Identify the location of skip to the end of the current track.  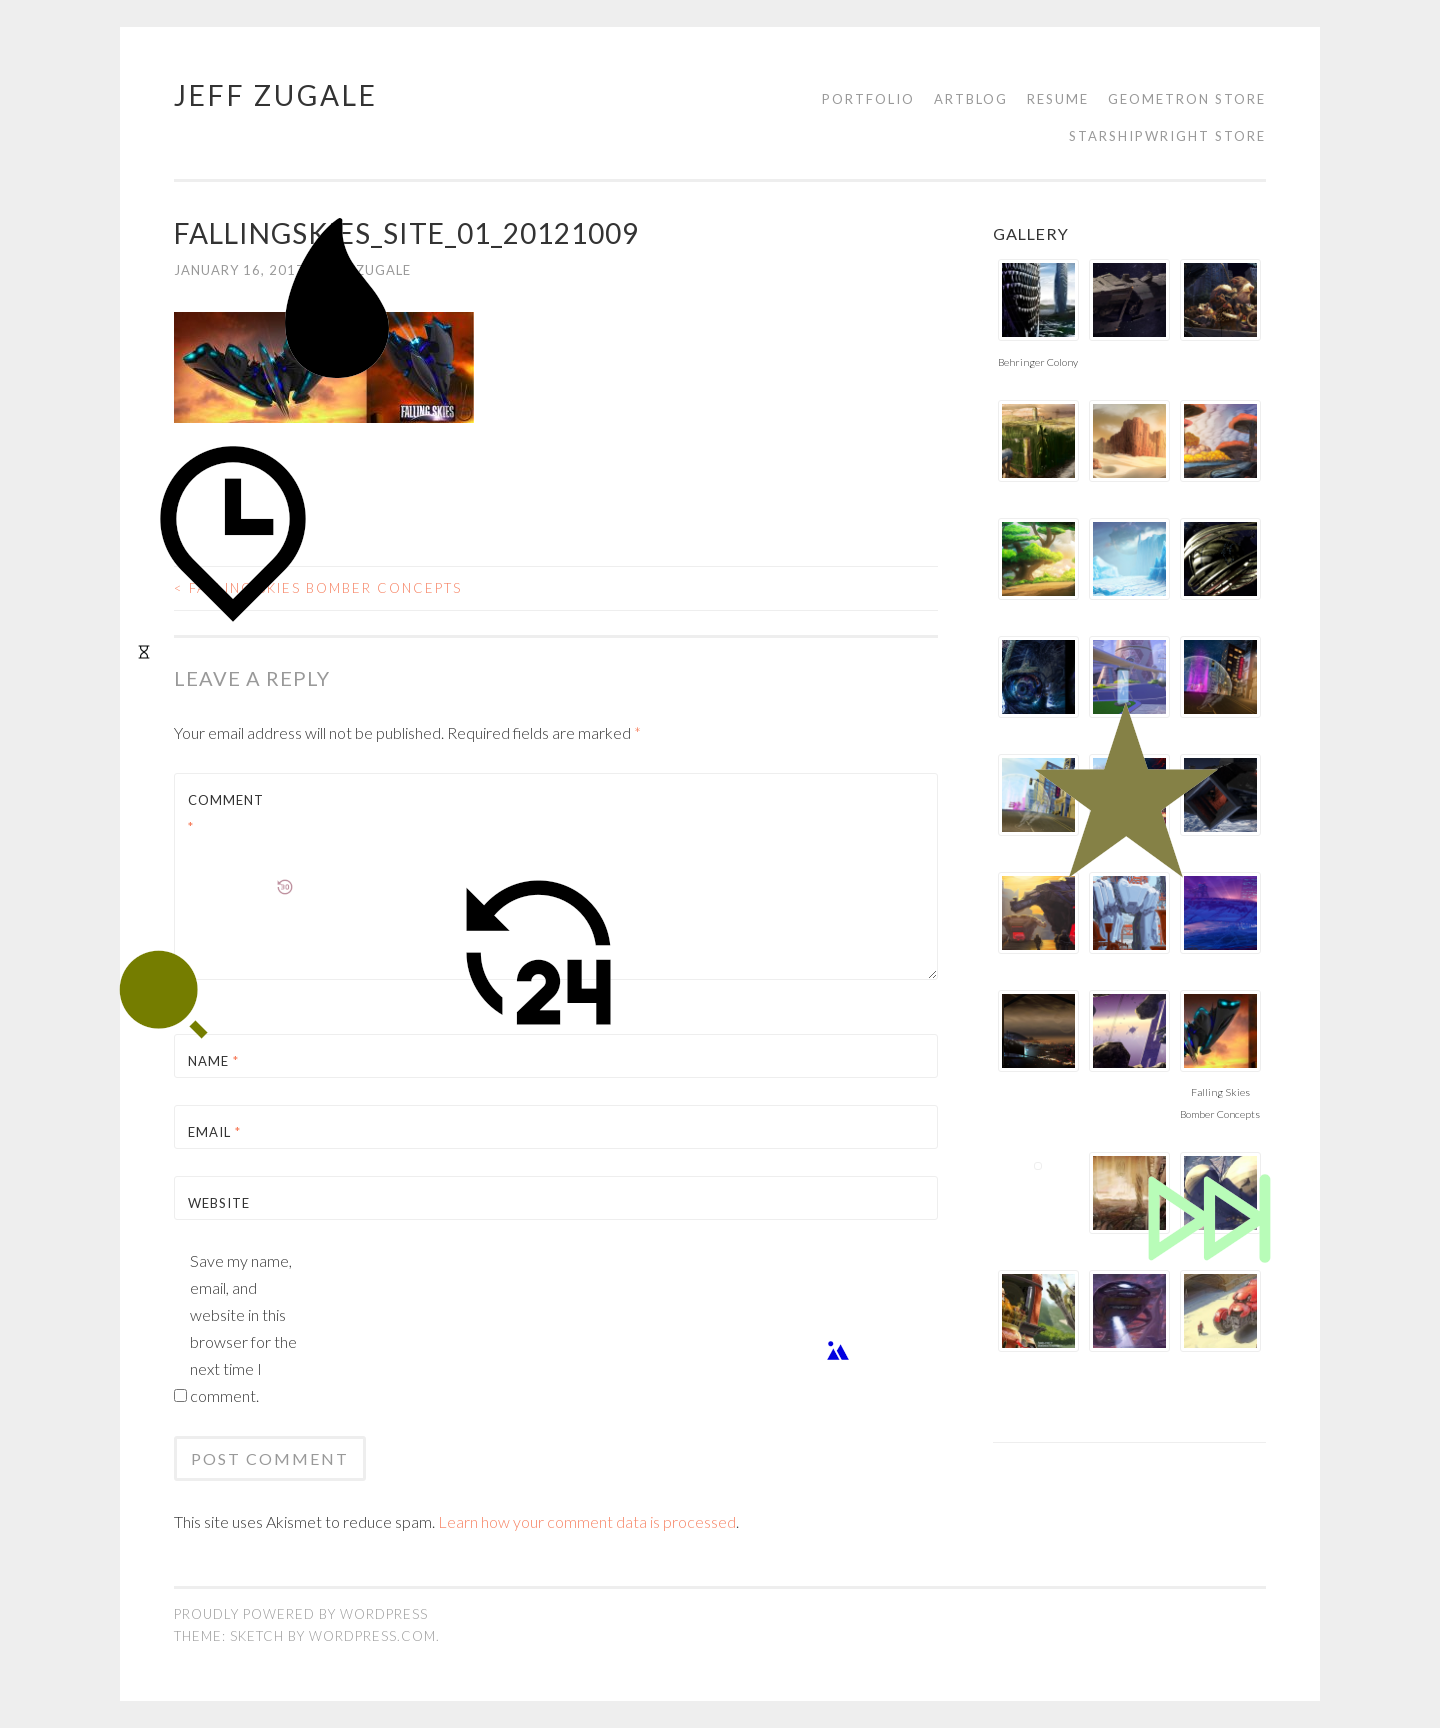
(1209, 1218).